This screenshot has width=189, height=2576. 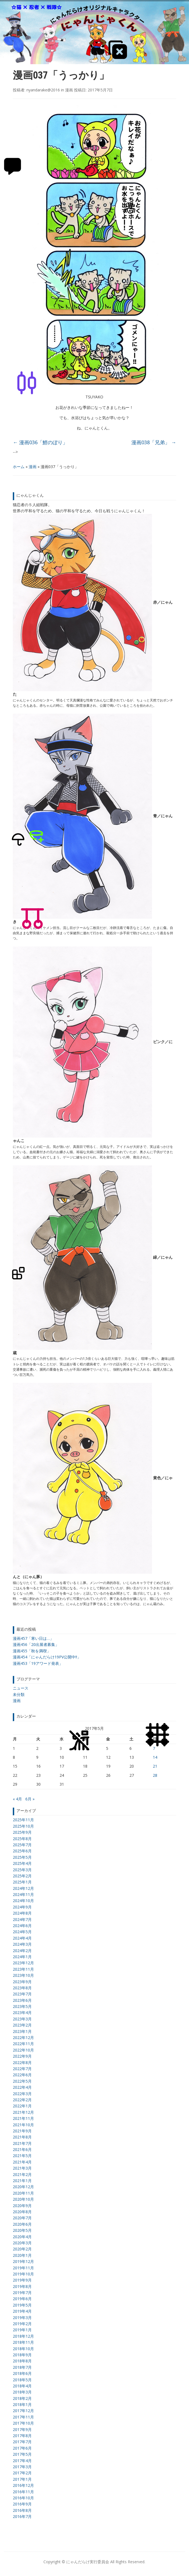 I want to click on gymnastics rings equipment indicator, so click(x=32, y=918).